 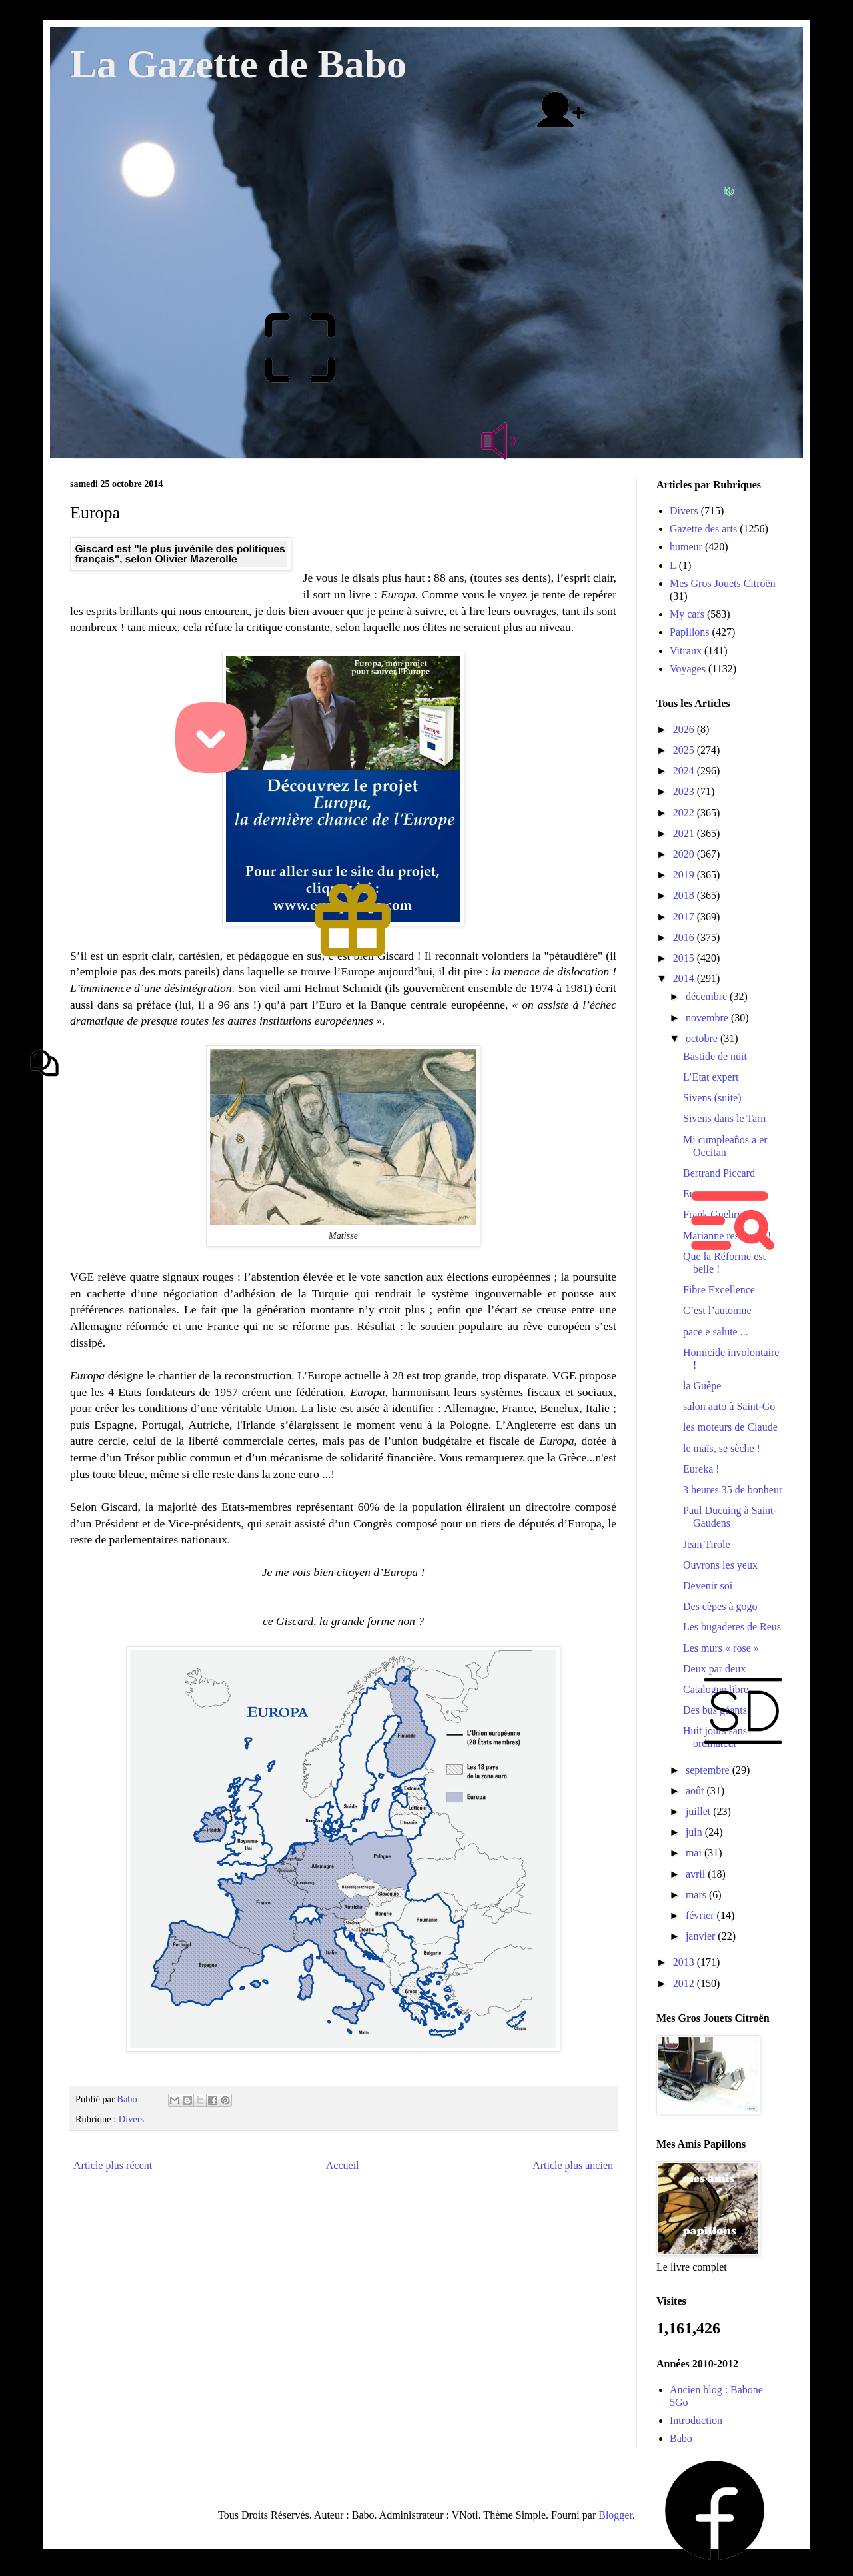 I want to click on open Facebook app, so click(x=714, y=2510).